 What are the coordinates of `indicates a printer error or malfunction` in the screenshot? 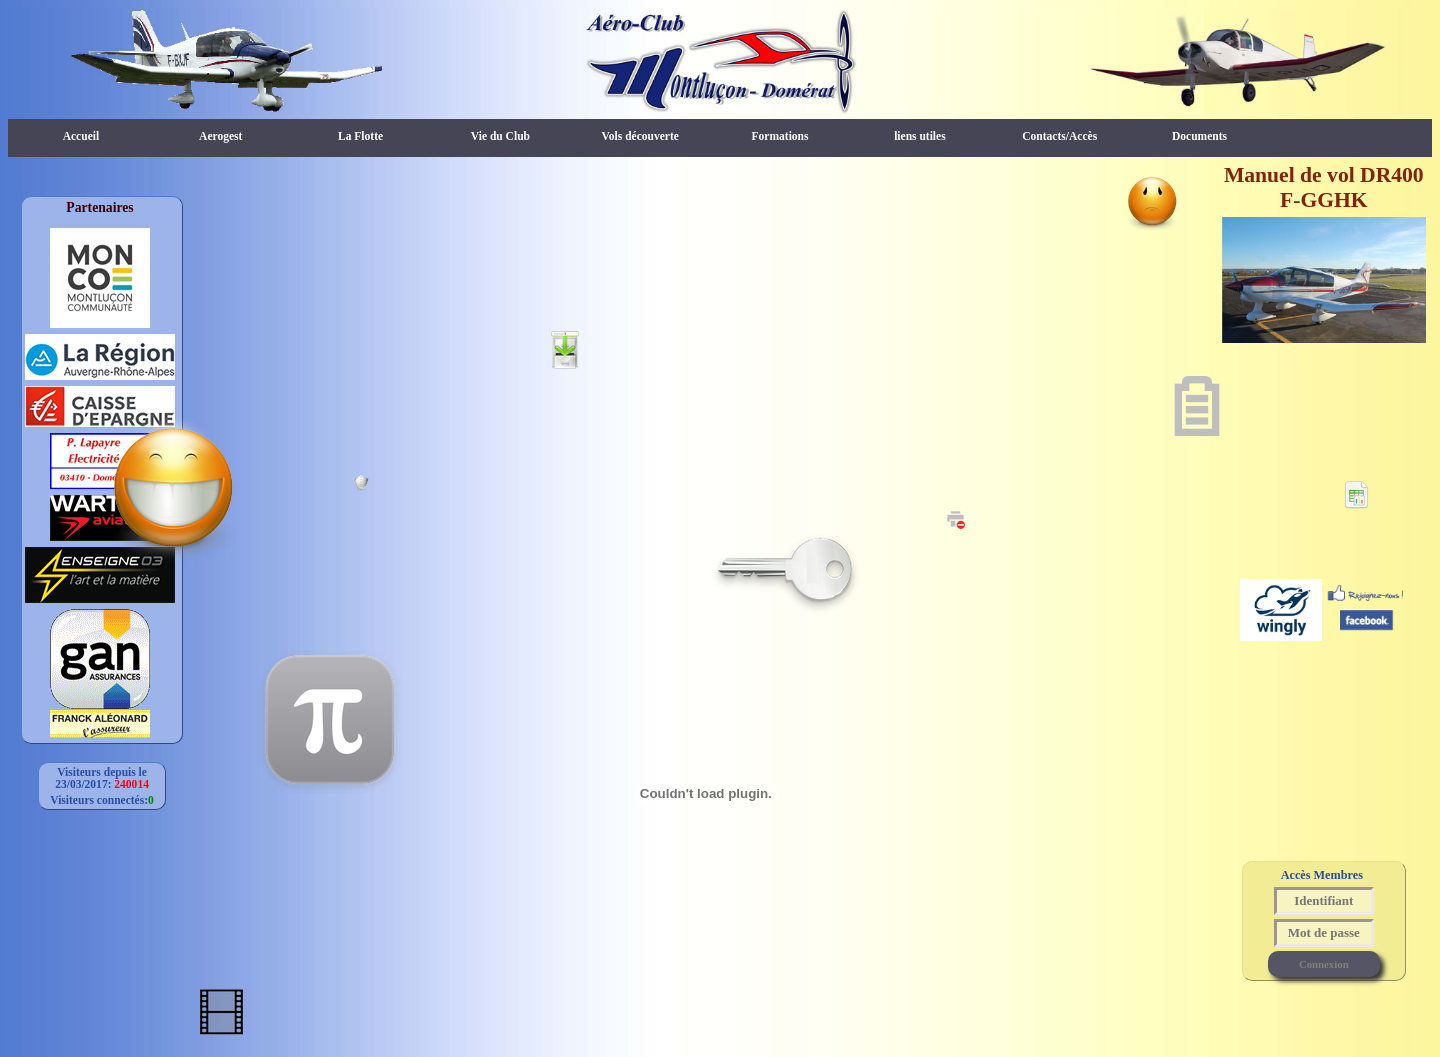 It's located at (955, 519).